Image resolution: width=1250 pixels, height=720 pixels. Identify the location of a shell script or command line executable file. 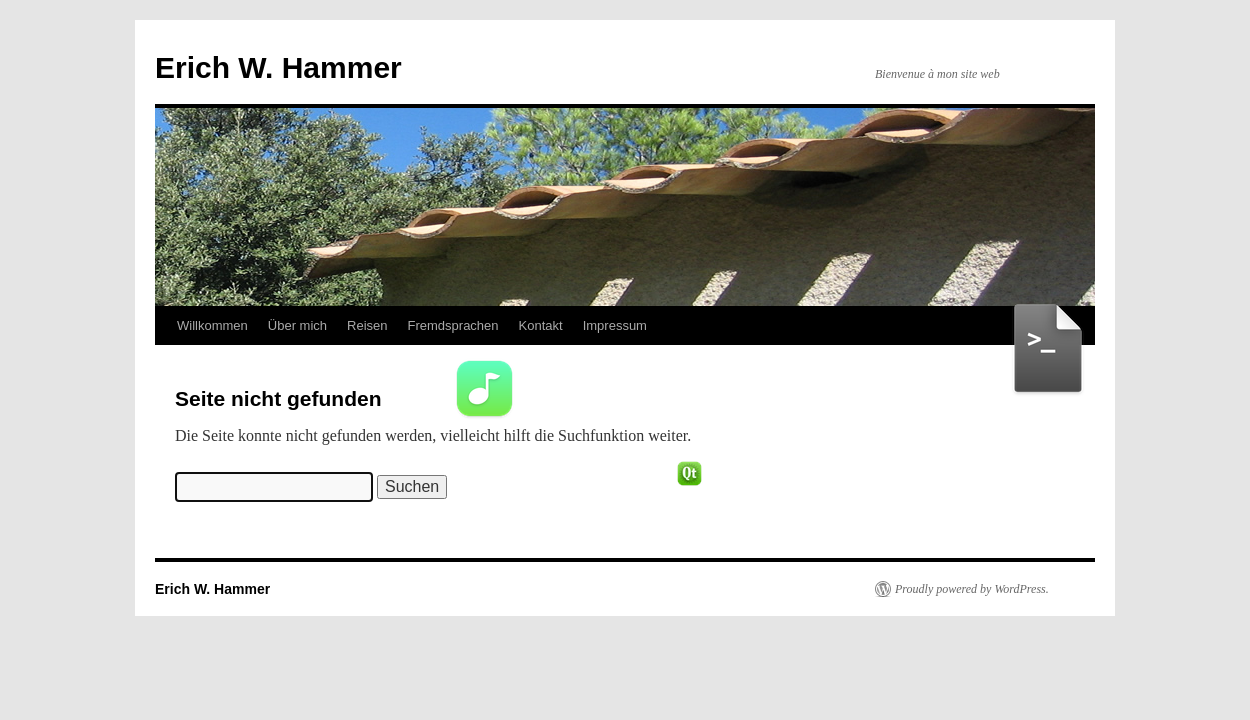
(1048, 350).